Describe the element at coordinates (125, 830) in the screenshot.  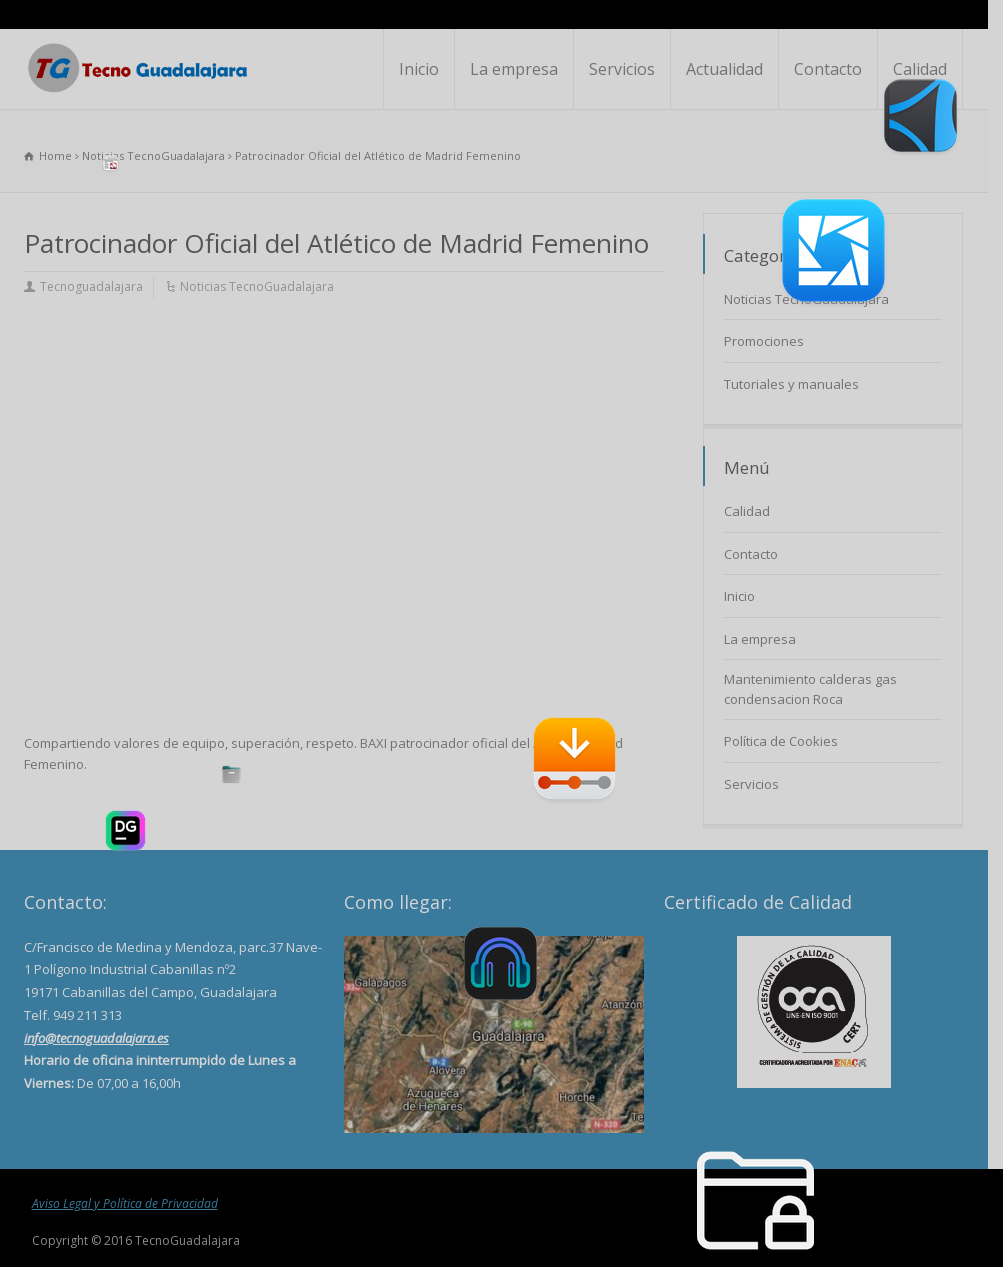
I see `open datagrip database ide` at that location.